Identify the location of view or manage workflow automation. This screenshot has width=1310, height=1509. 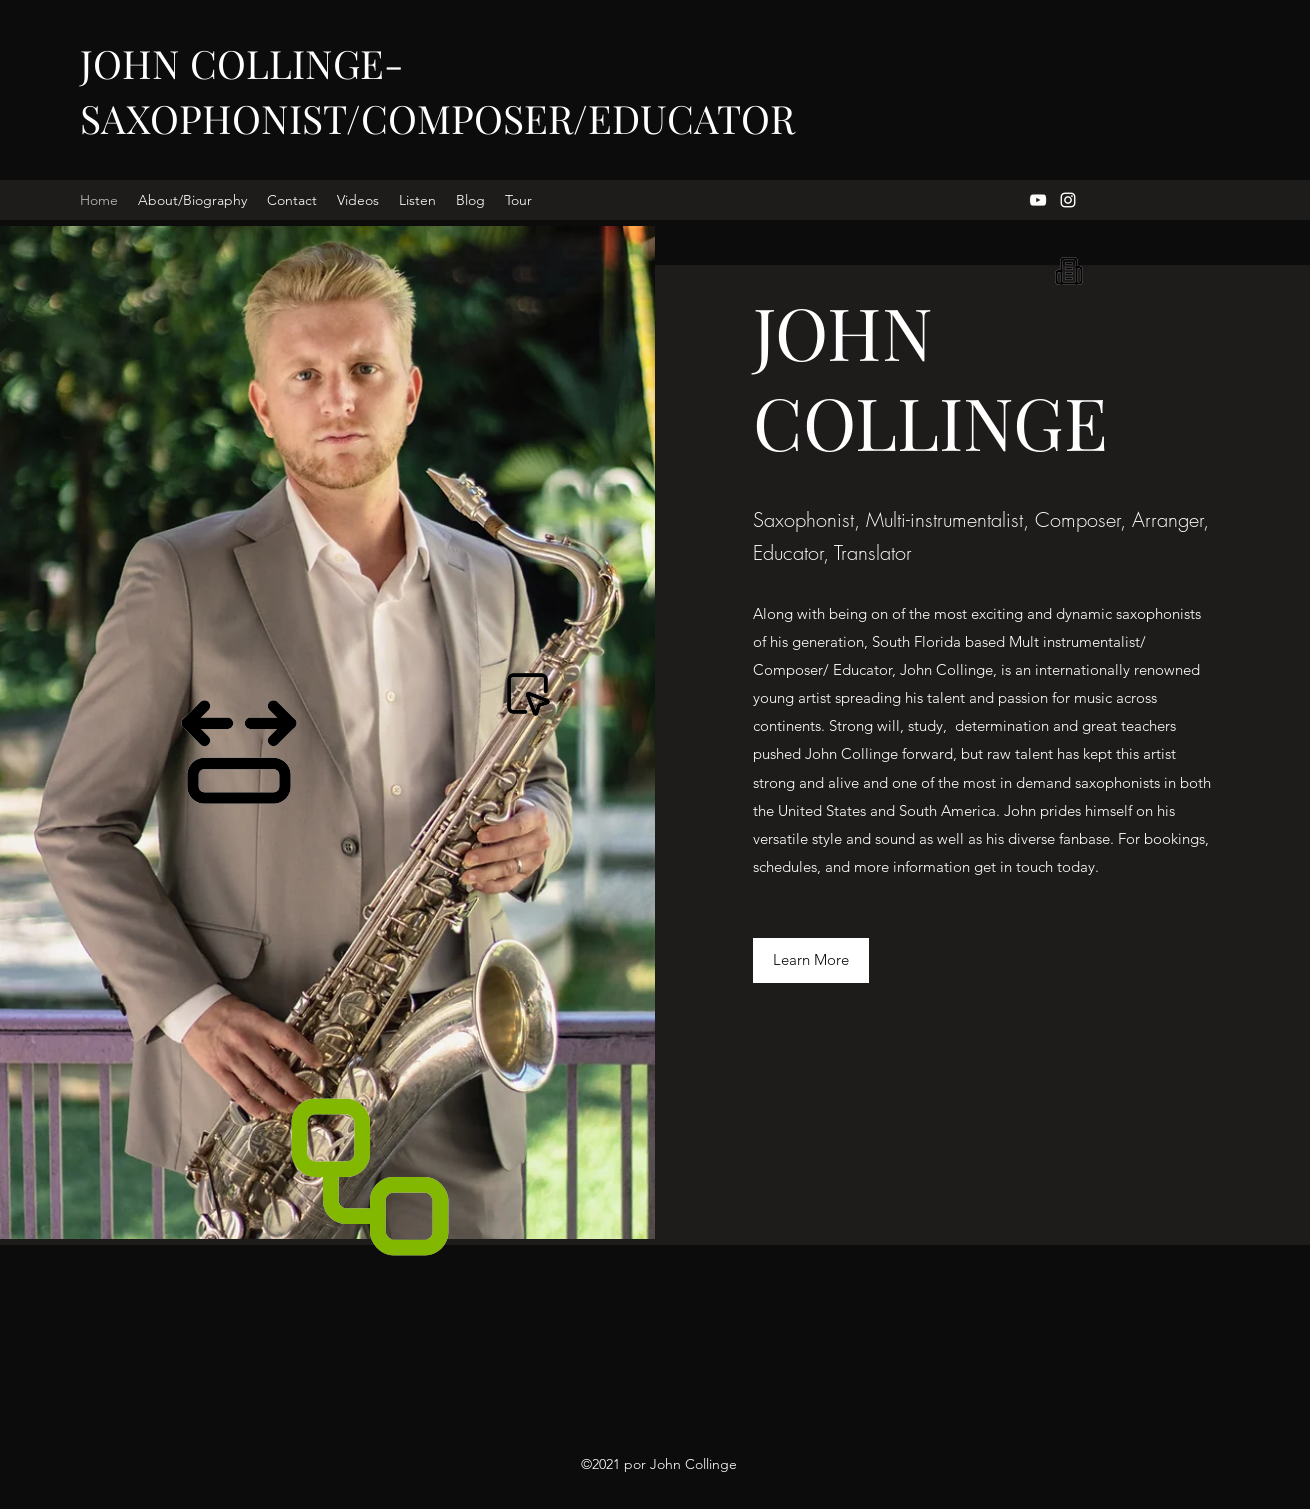
(370, 1177).